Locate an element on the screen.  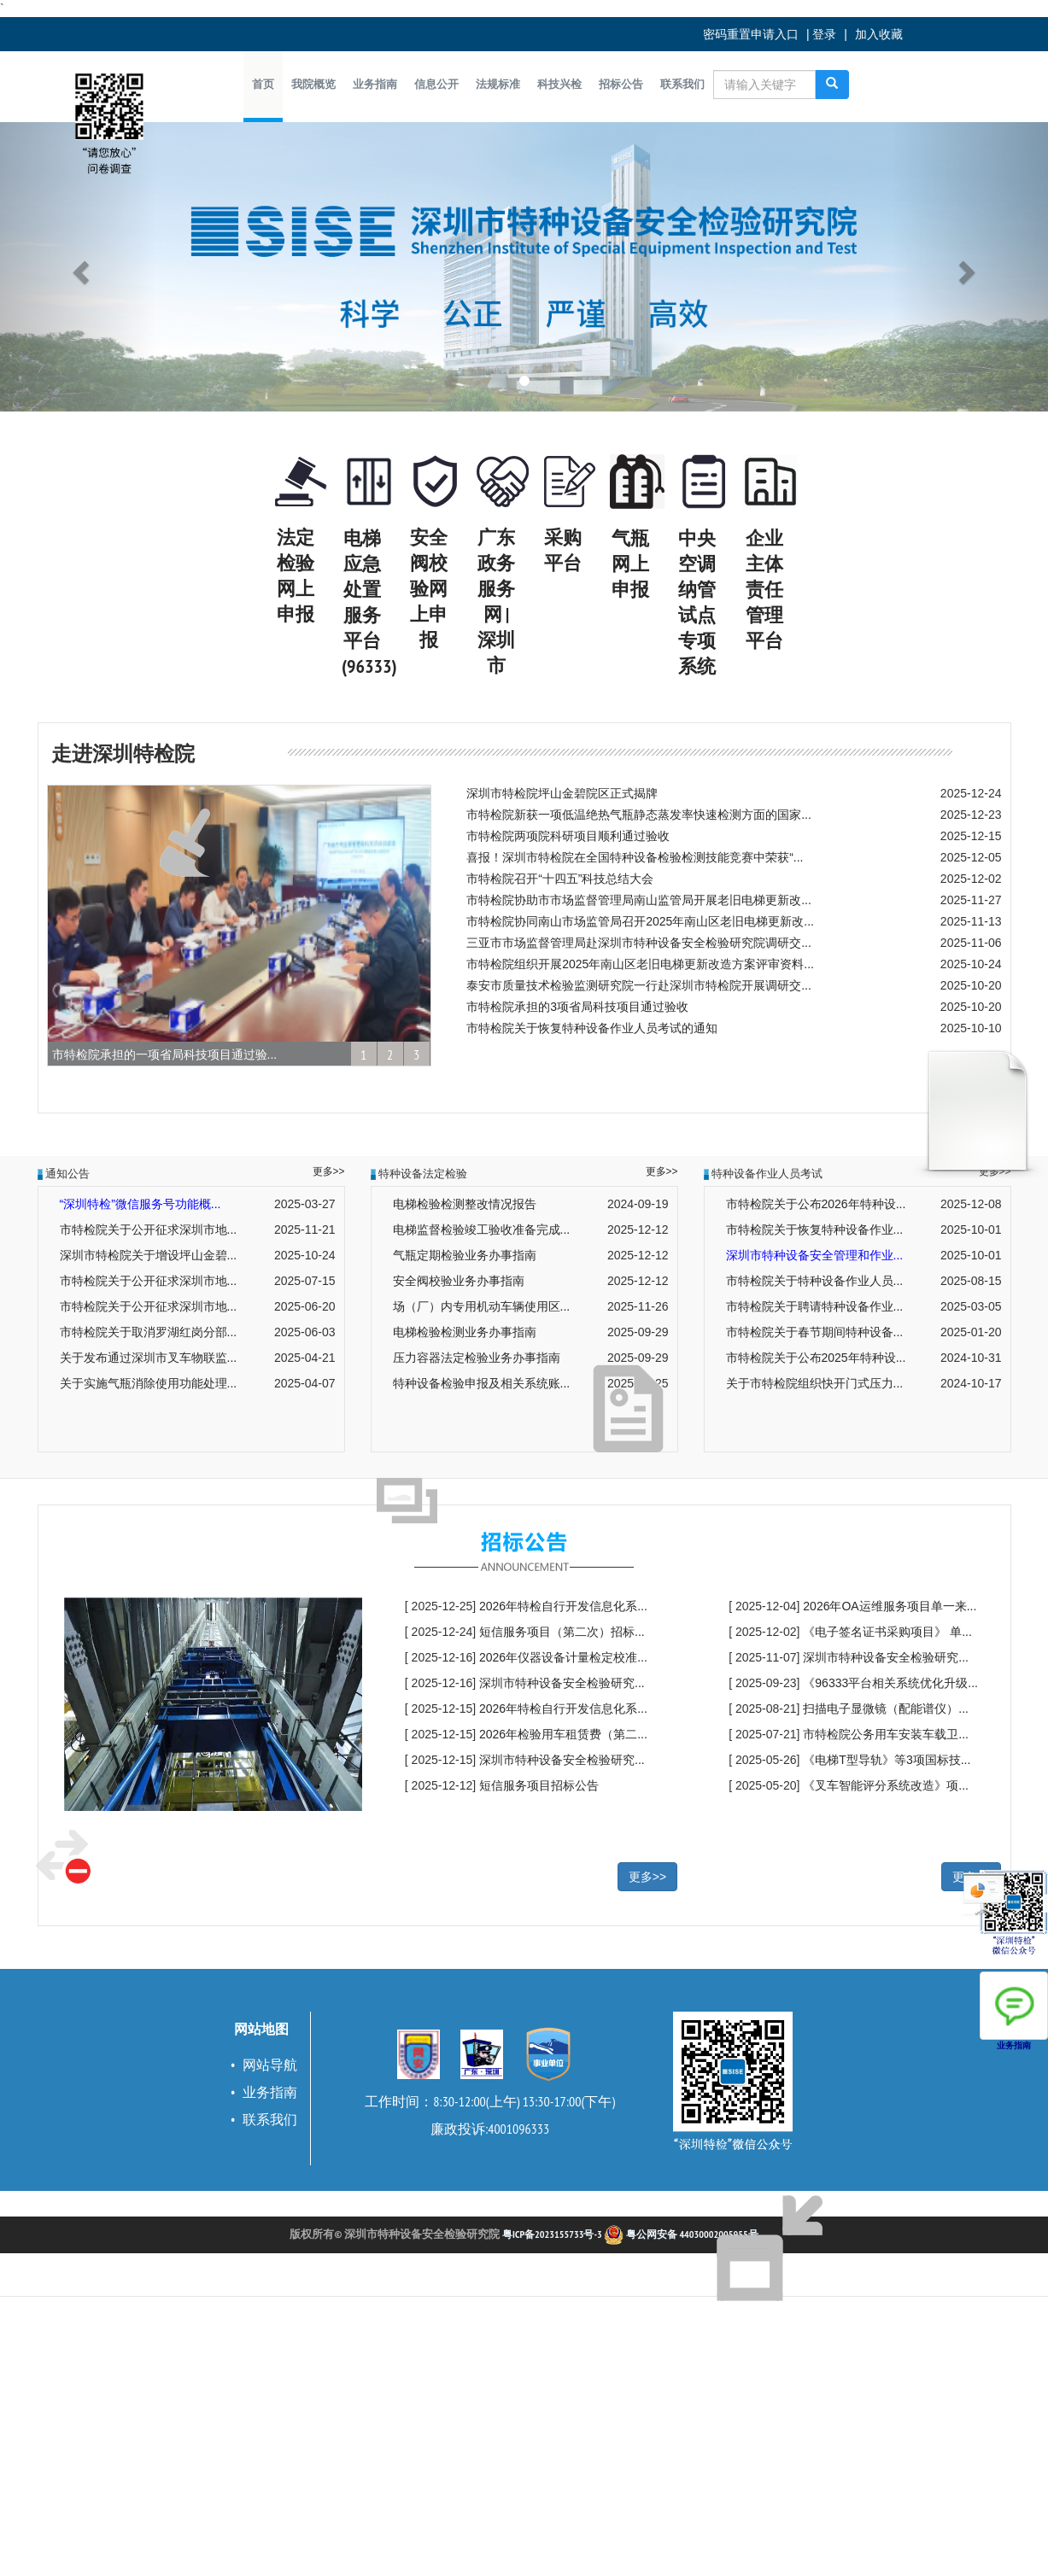
network connection error is located at coordinates (61, 1855).